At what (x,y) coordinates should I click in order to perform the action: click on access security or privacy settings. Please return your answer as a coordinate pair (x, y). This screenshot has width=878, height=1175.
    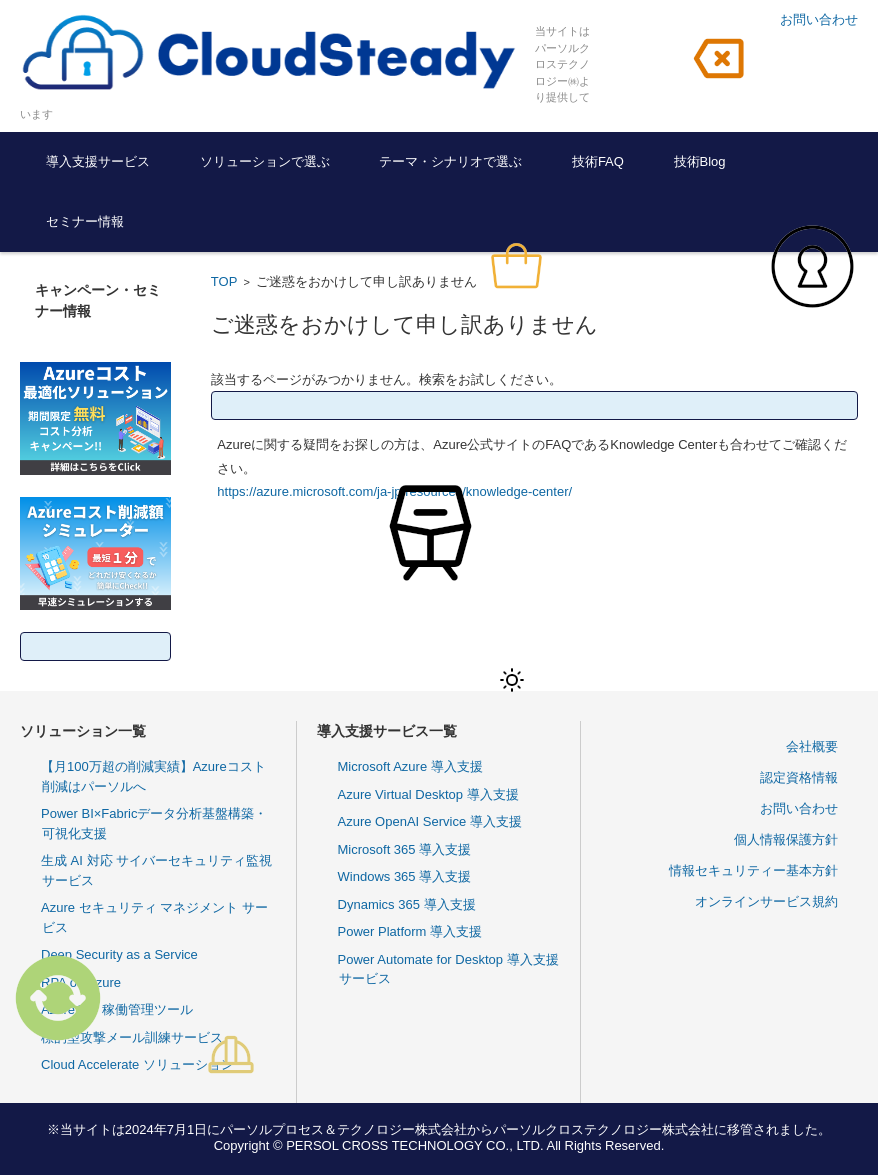
    Looking at the image, I should click on (812, 266).